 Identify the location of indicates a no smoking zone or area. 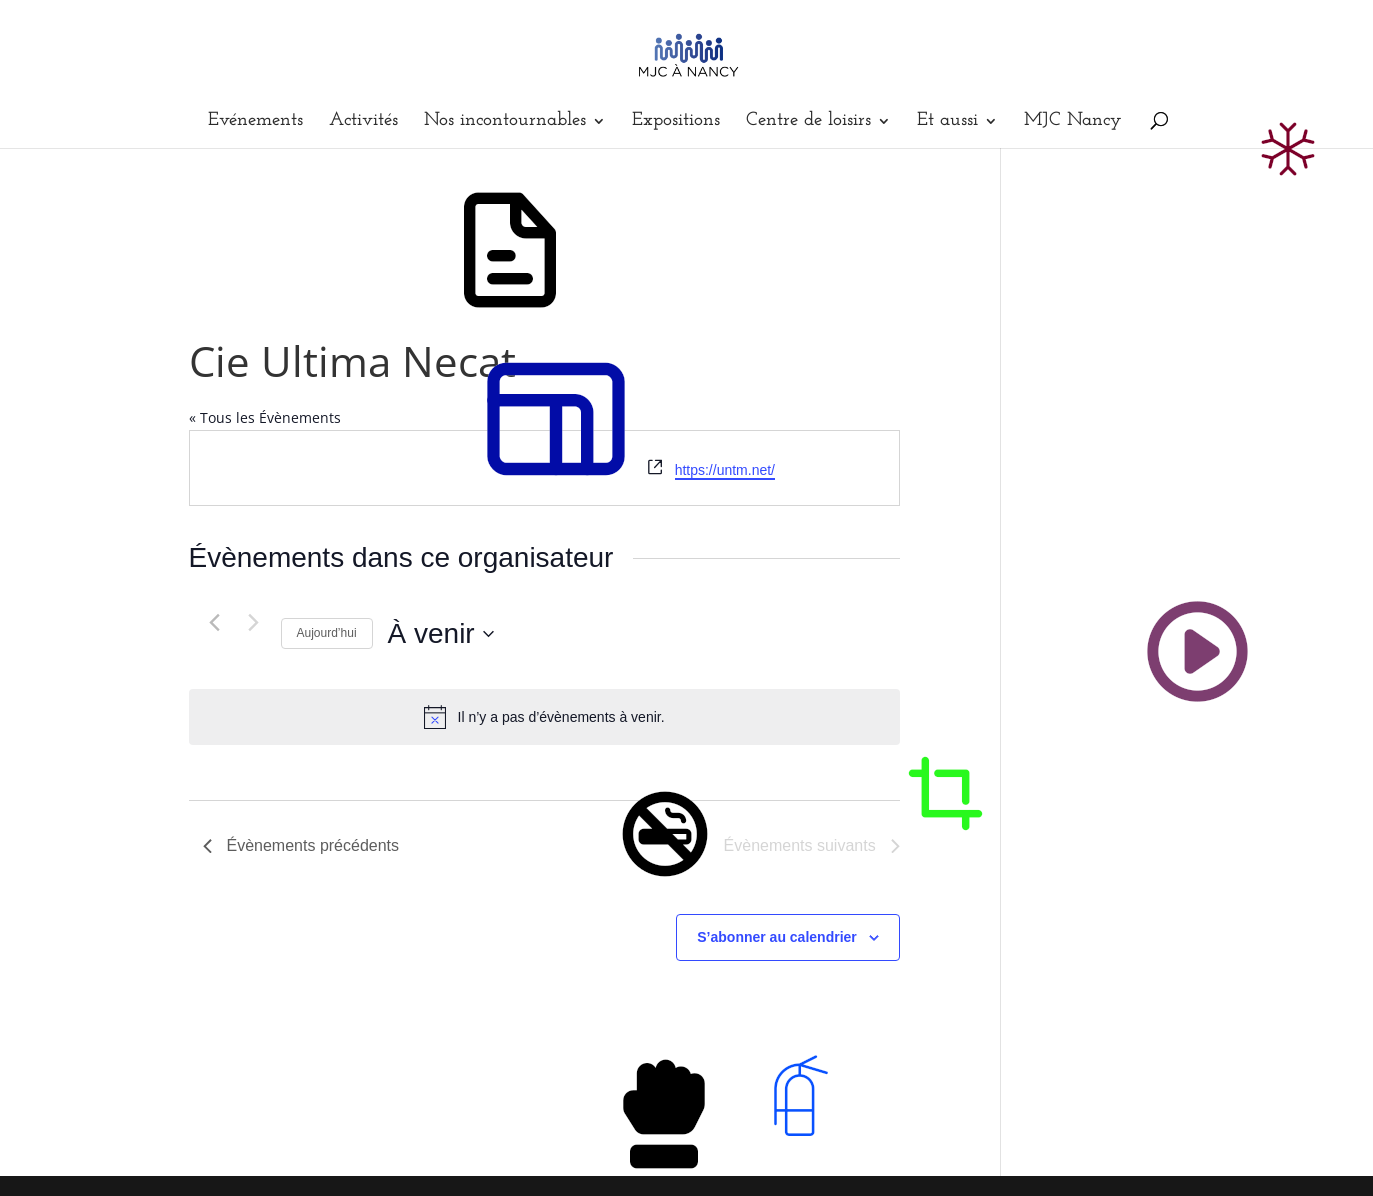
(665, 834).